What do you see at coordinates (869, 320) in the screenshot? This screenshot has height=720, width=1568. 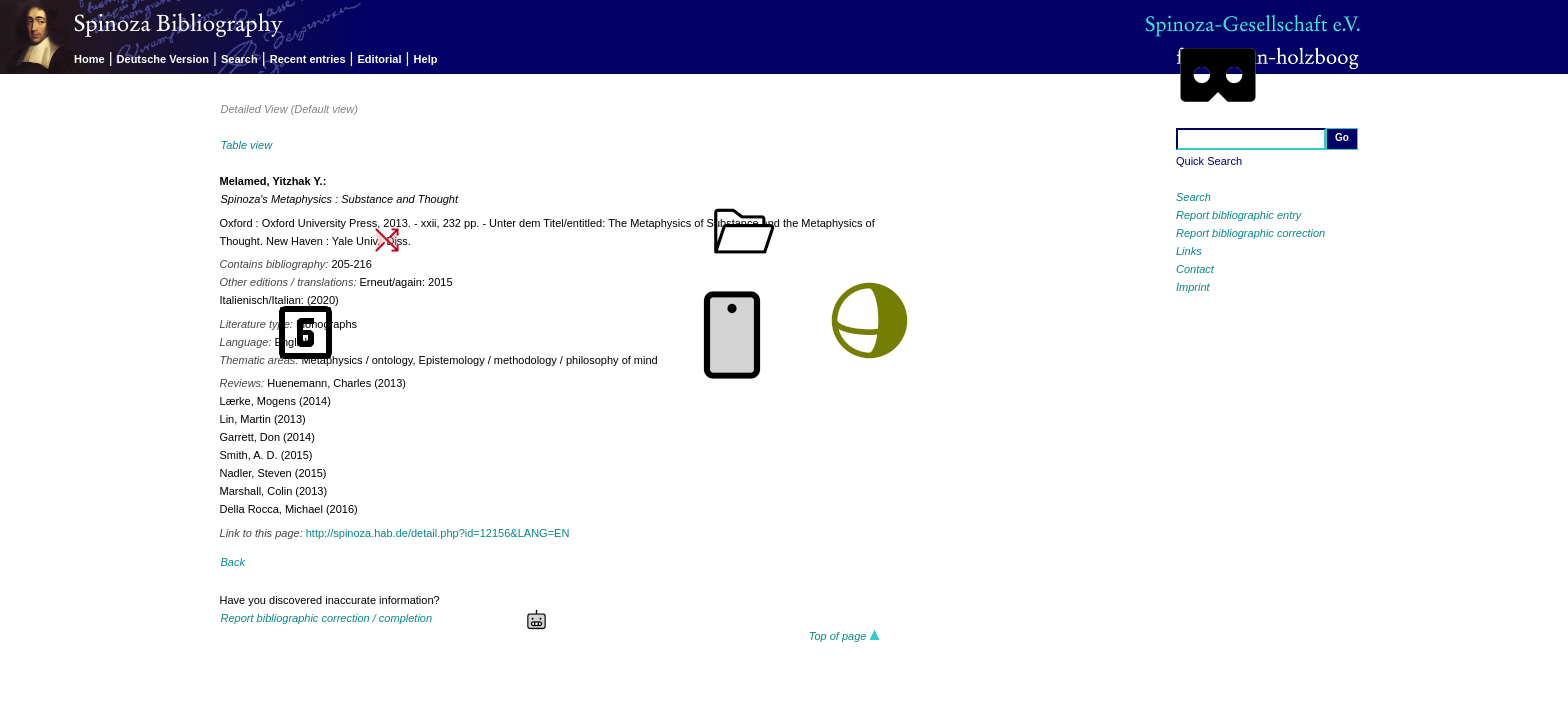 I see `indicates a 3D or globe-related feature` at bounding box center [869, 320].